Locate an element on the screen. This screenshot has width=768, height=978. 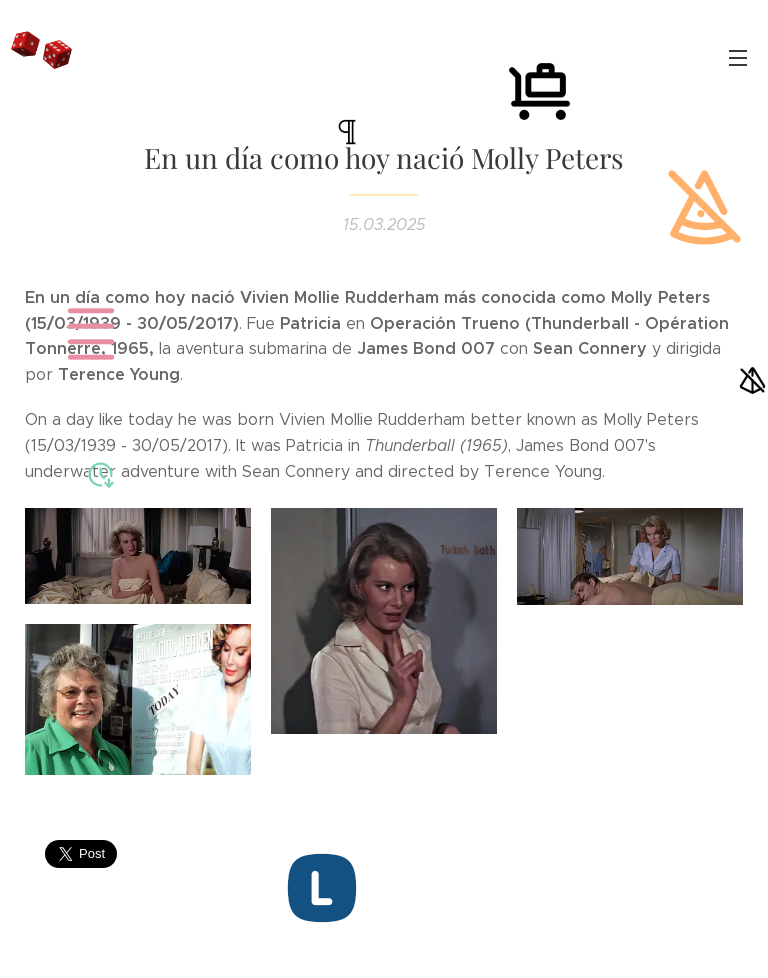
indicates pizza is unavailable or sold out is located at coordinates (704, 206).